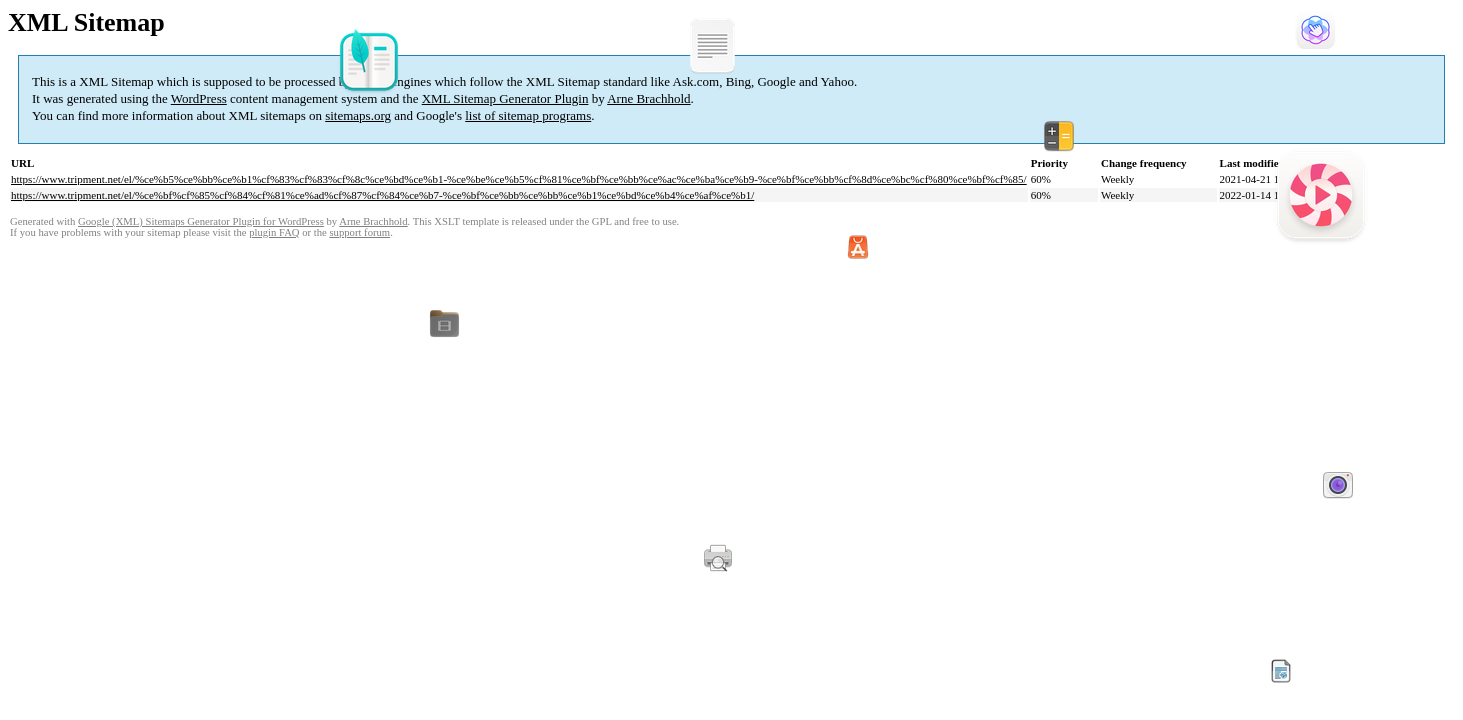 This screenshot has width=1463, height=720. What do you see at coordinates (369, 62) in the screenshot?
I see `open foliate e-book reader app` at bounding box center [369, 62].